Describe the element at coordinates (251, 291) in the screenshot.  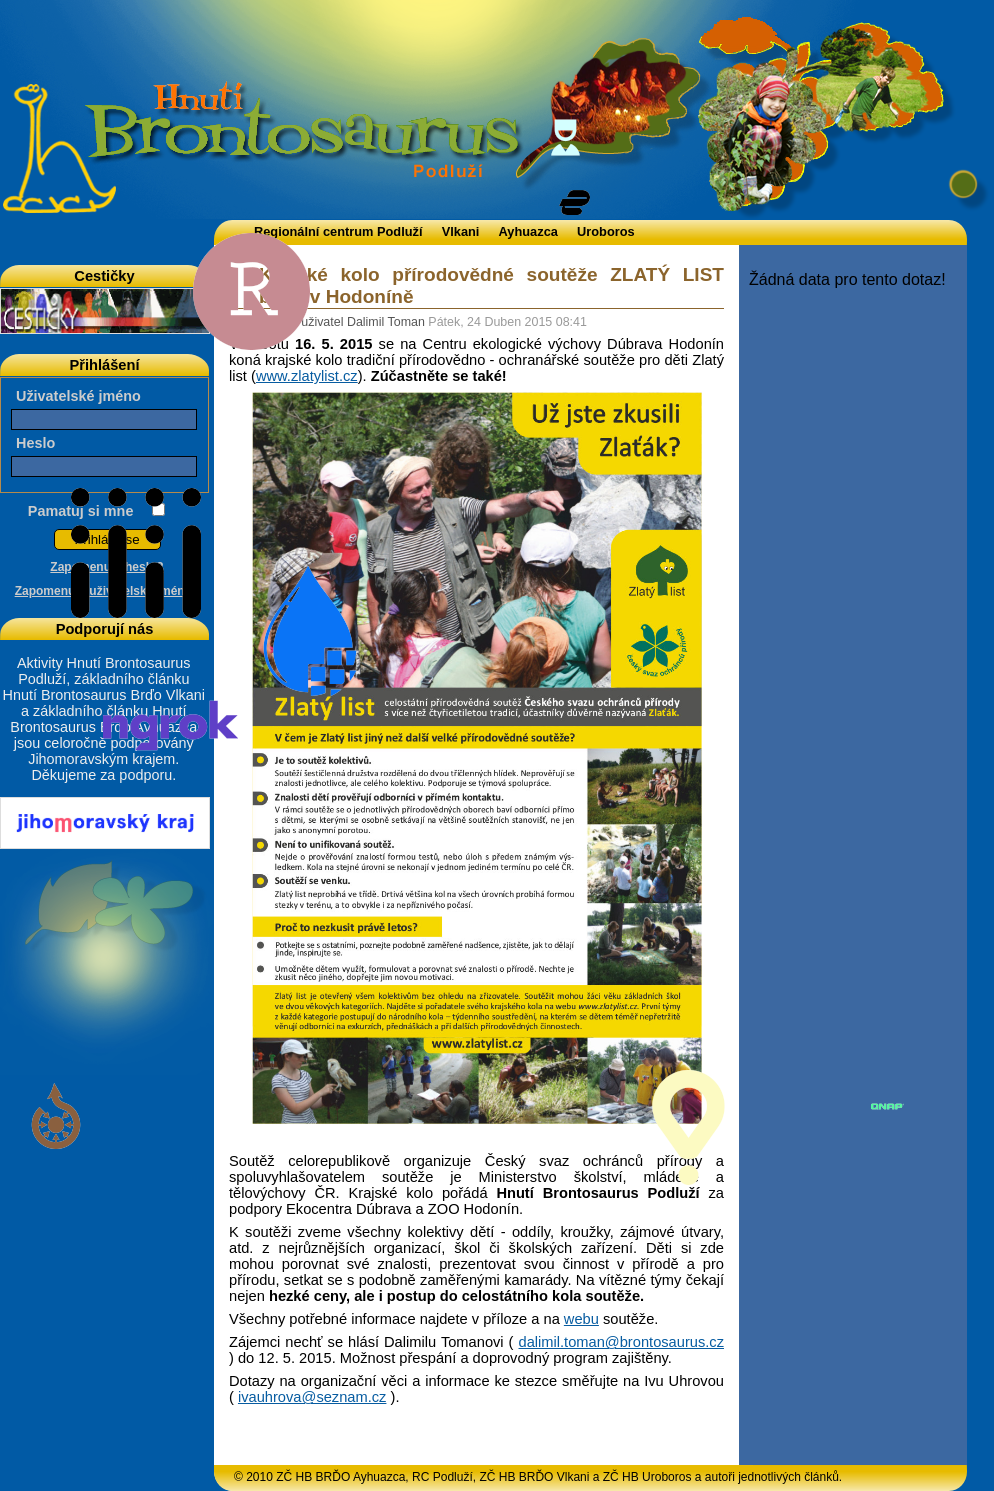
I see `open RStudio IDE application` at that location.